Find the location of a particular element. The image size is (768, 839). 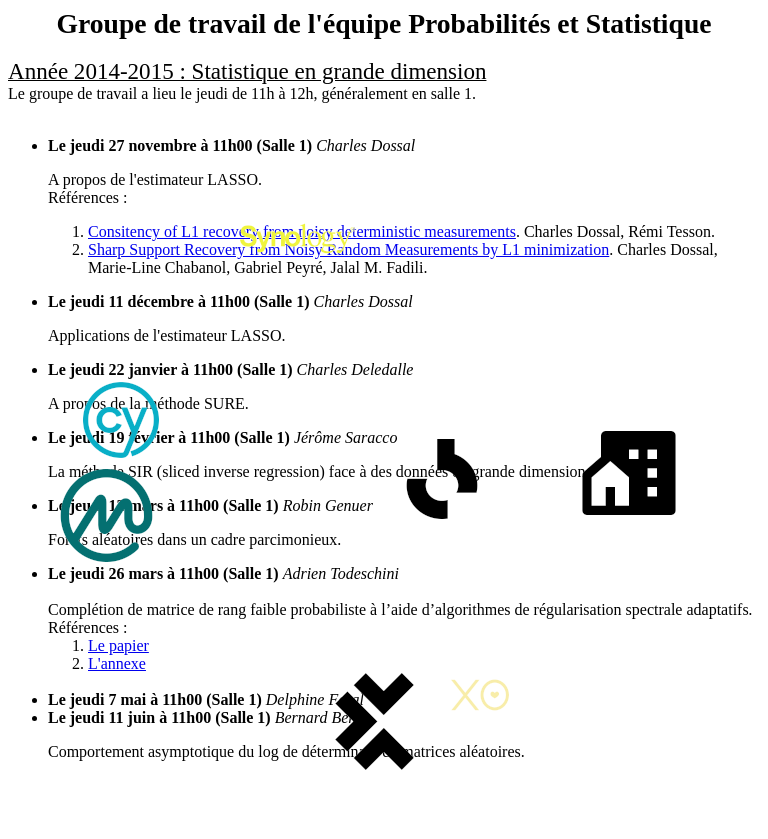

open the Radio France app is located at coordinates (442, 479).